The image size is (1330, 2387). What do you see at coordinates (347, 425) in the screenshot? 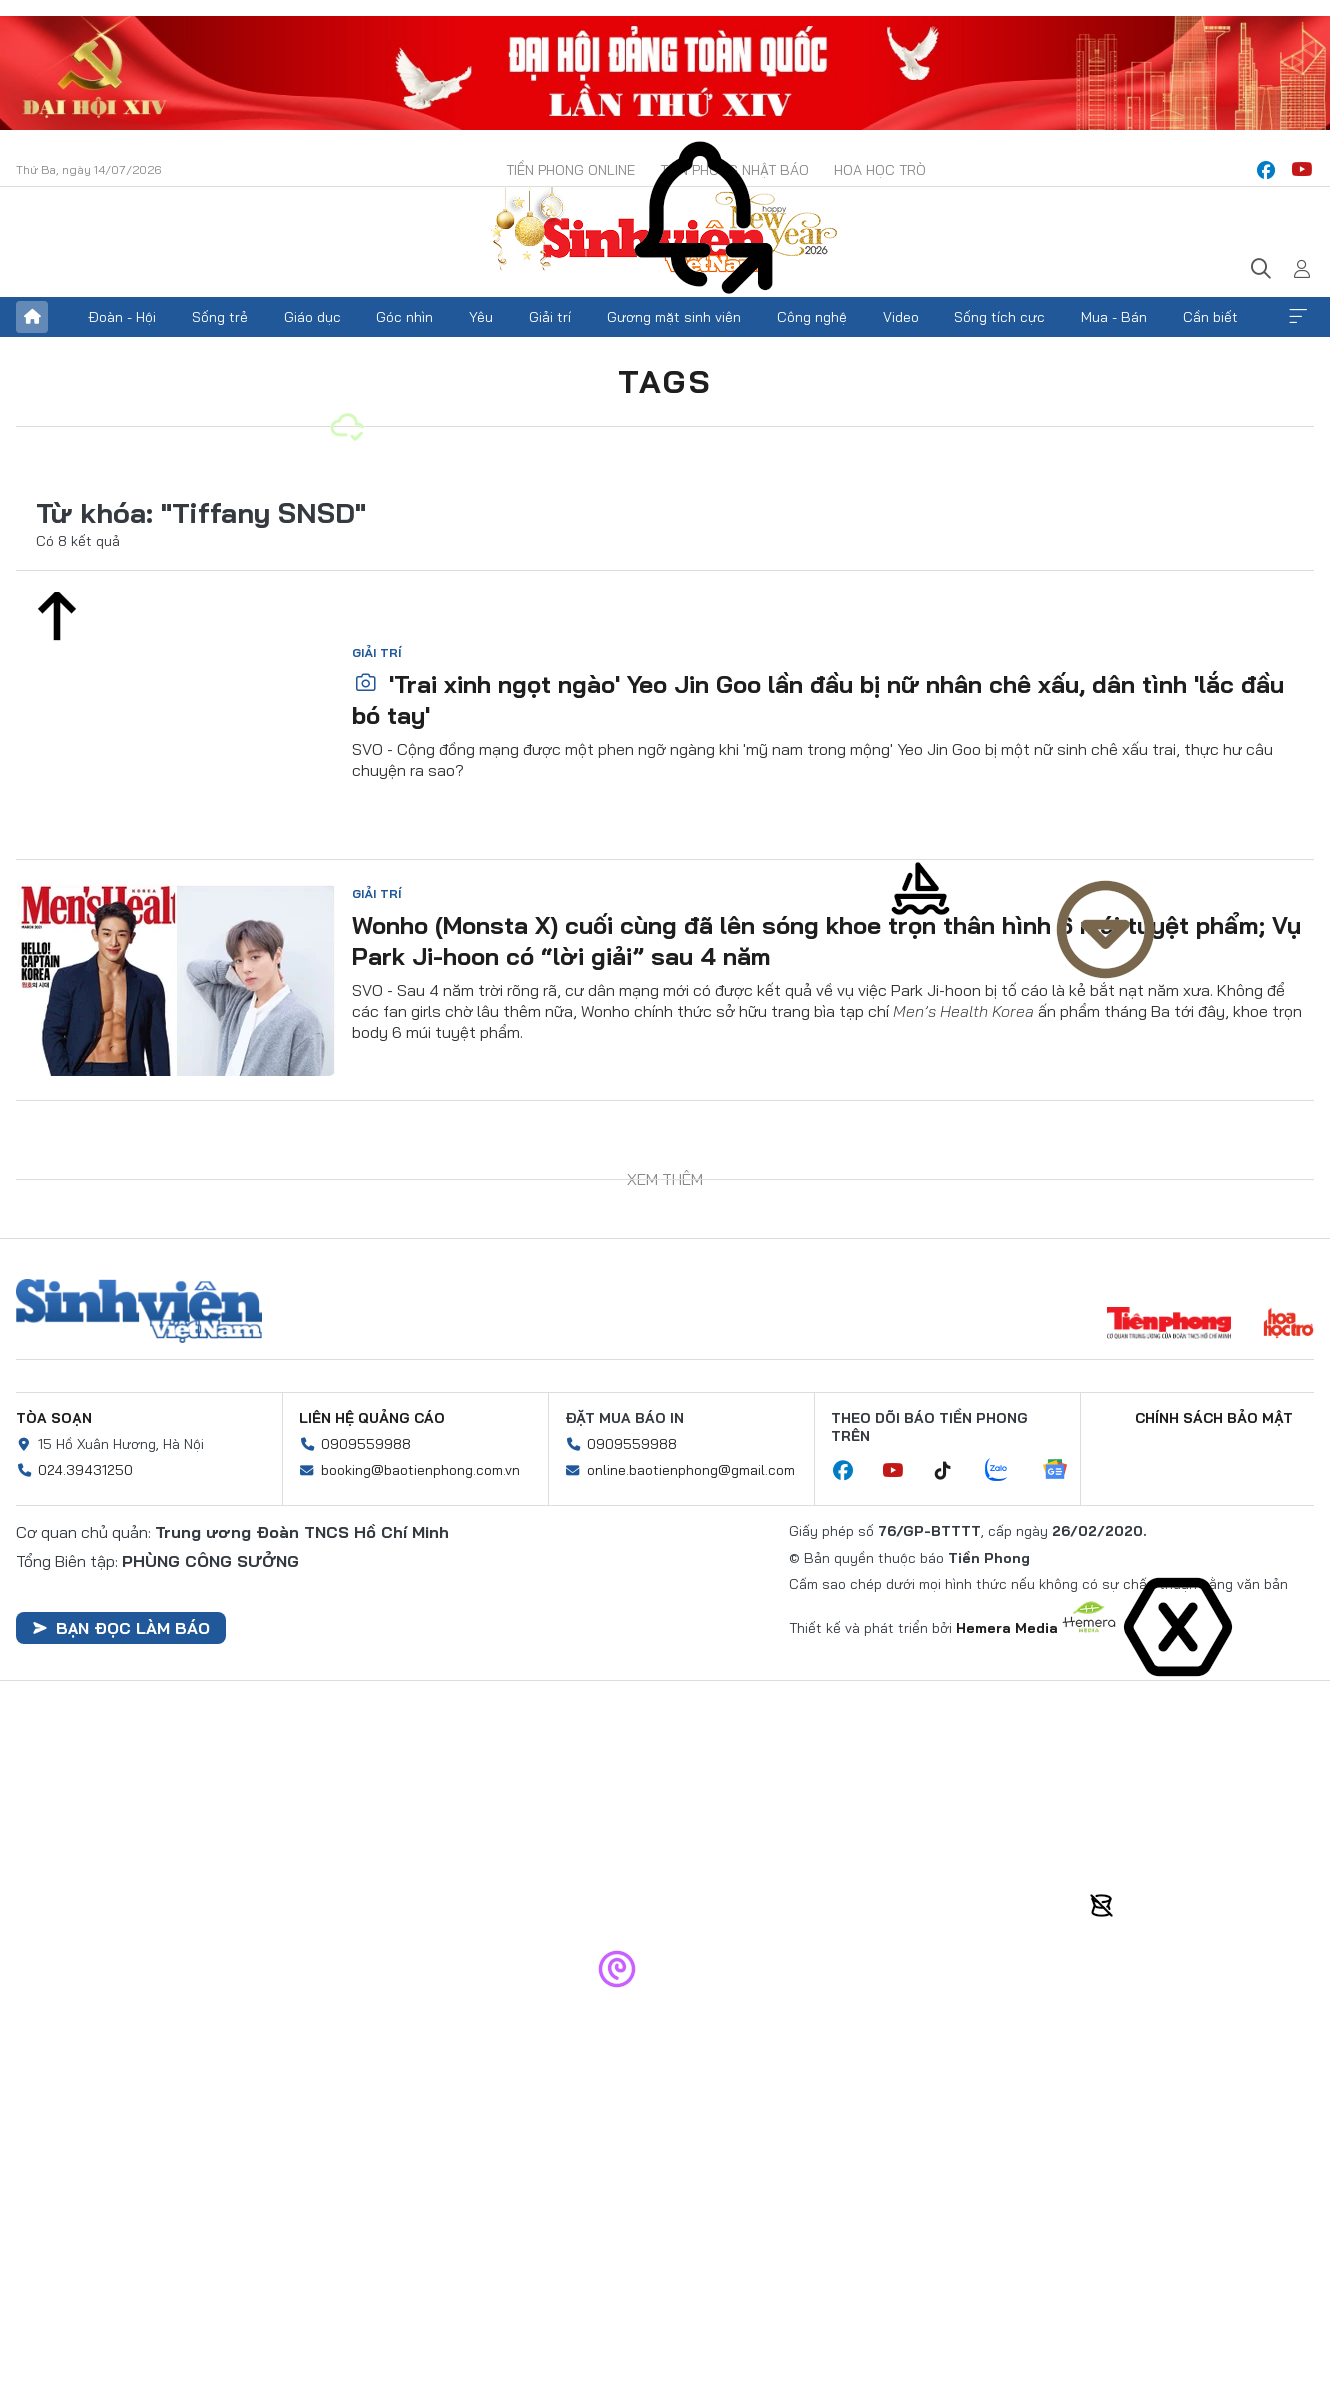
I see `file successfully uploaded to cloud storage` at bounding box center [347, 425].